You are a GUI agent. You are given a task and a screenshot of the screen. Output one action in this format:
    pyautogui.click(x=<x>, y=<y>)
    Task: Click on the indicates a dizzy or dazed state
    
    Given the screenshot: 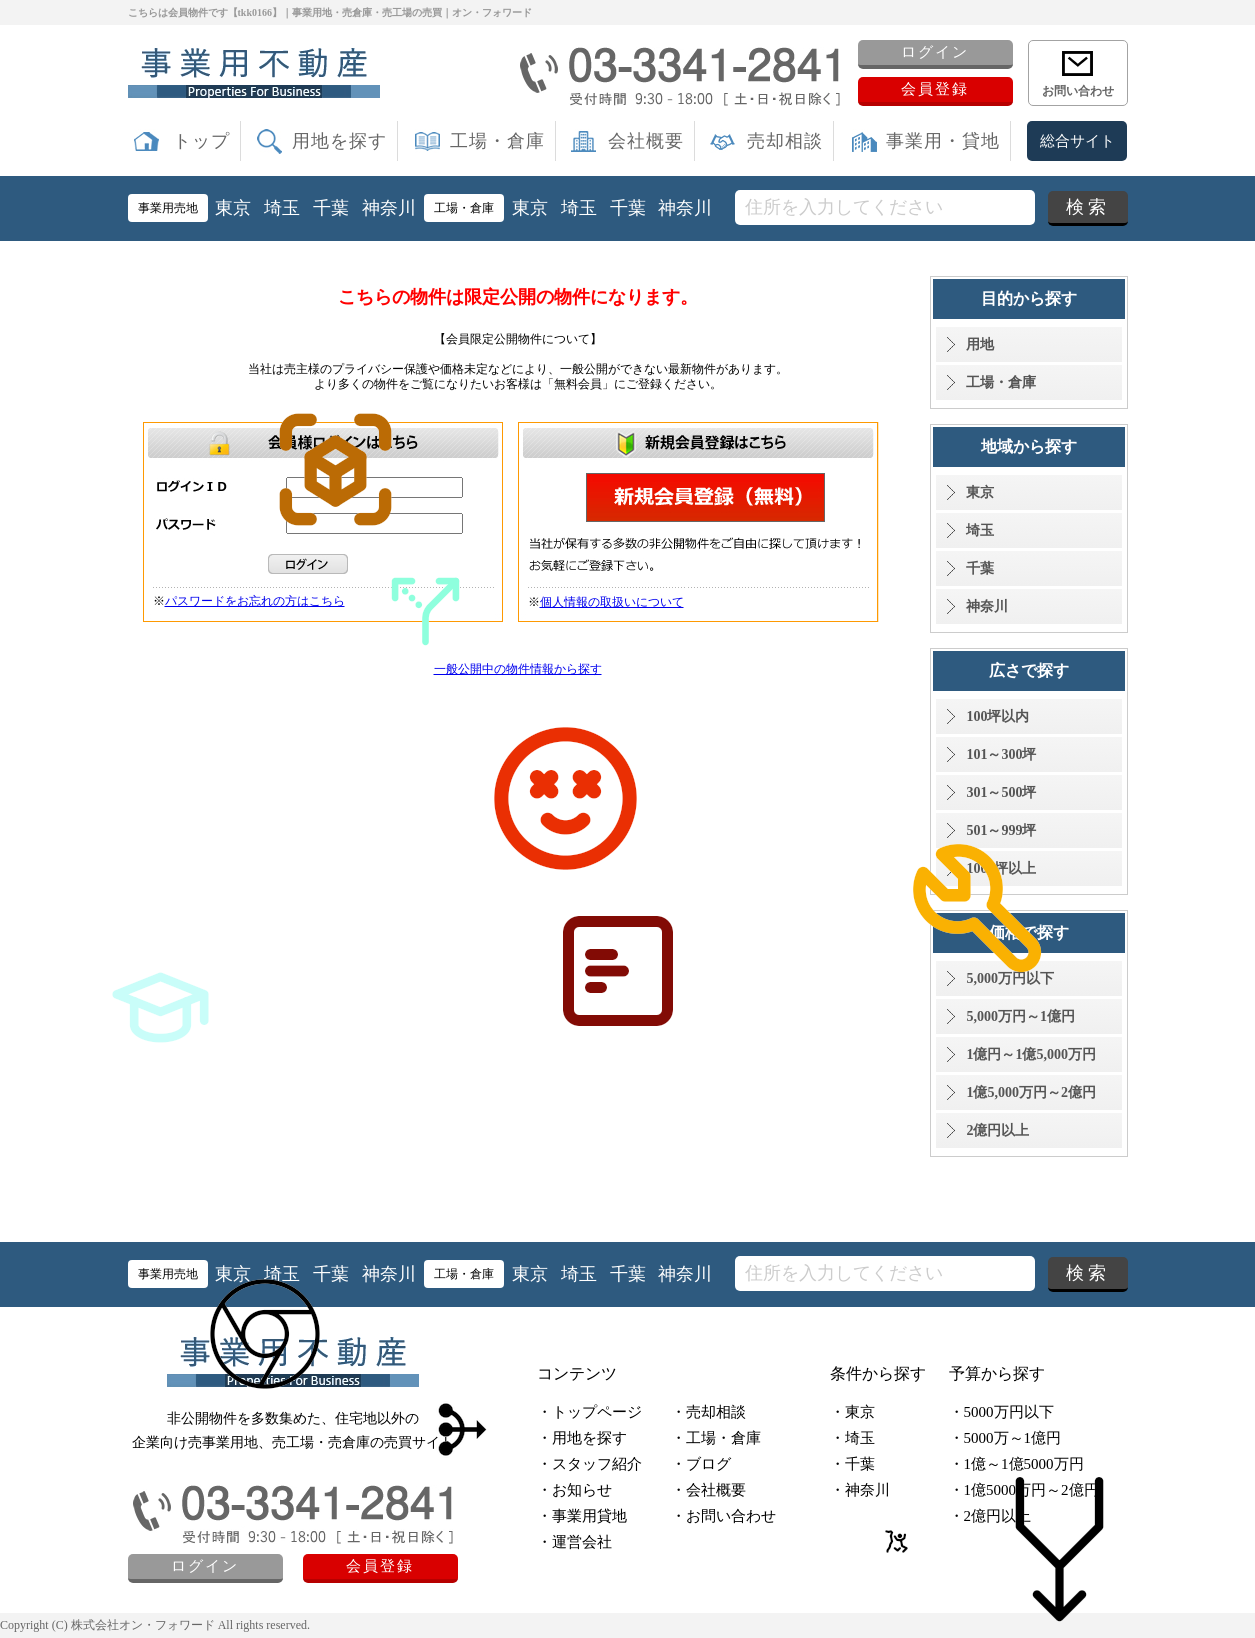 What is the action you would take?
    pyautogui.click(x=565, y=798)
    